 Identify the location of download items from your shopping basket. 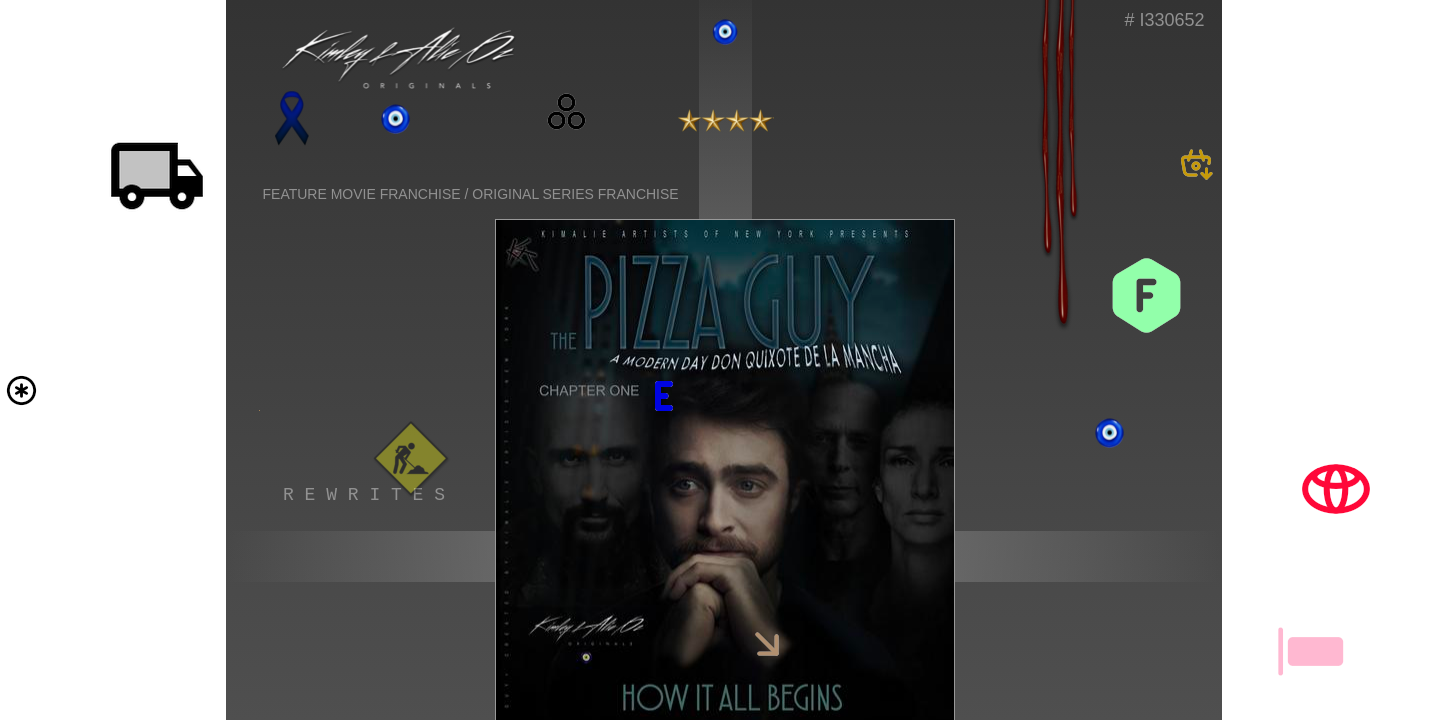
(1196, 163).